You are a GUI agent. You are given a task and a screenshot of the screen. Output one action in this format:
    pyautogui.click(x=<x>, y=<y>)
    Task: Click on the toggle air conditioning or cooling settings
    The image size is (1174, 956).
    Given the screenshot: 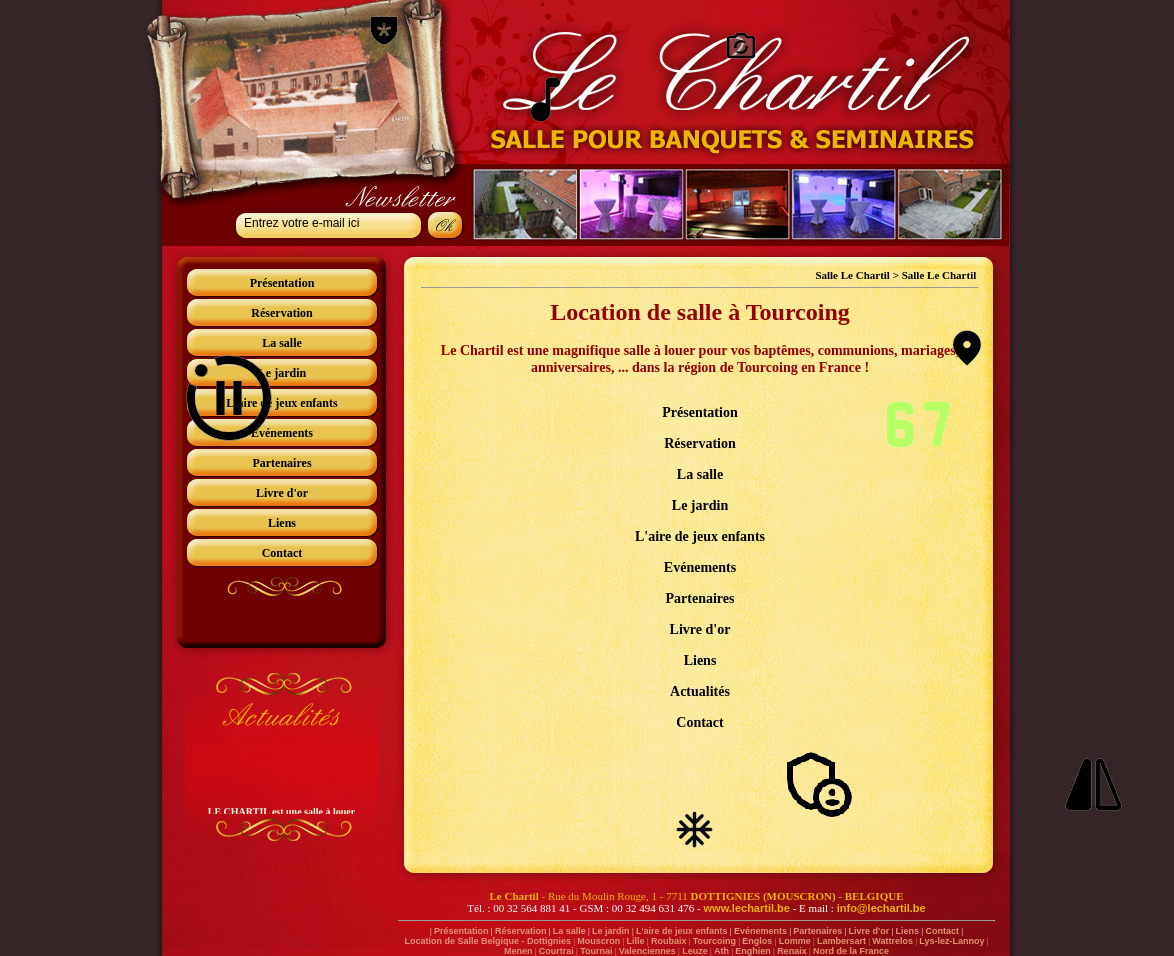 What is the action you would take?
    pyautogui.click(x=694, y=829)
    